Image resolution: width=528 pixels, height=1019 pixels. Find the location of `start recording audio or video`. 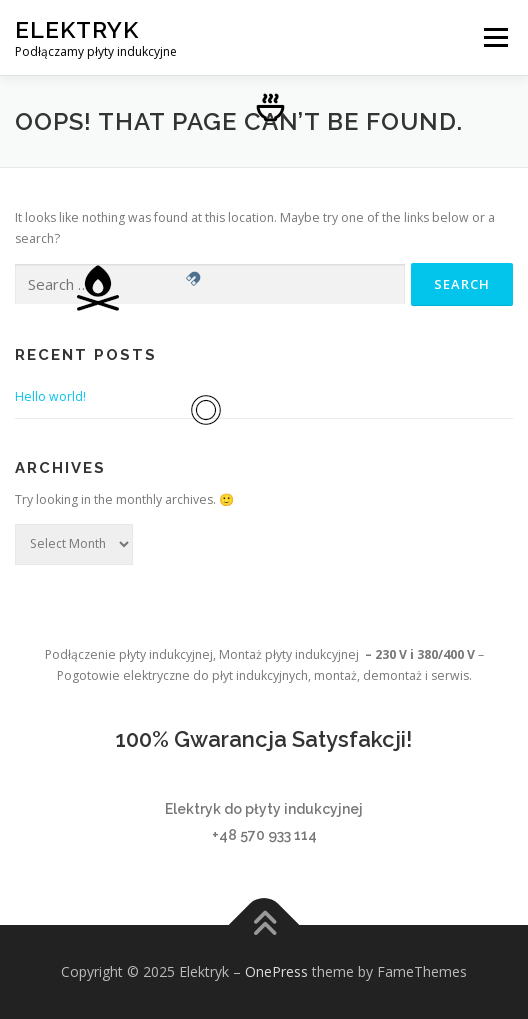

start recording audio or video is located at coordinates (206, 410).